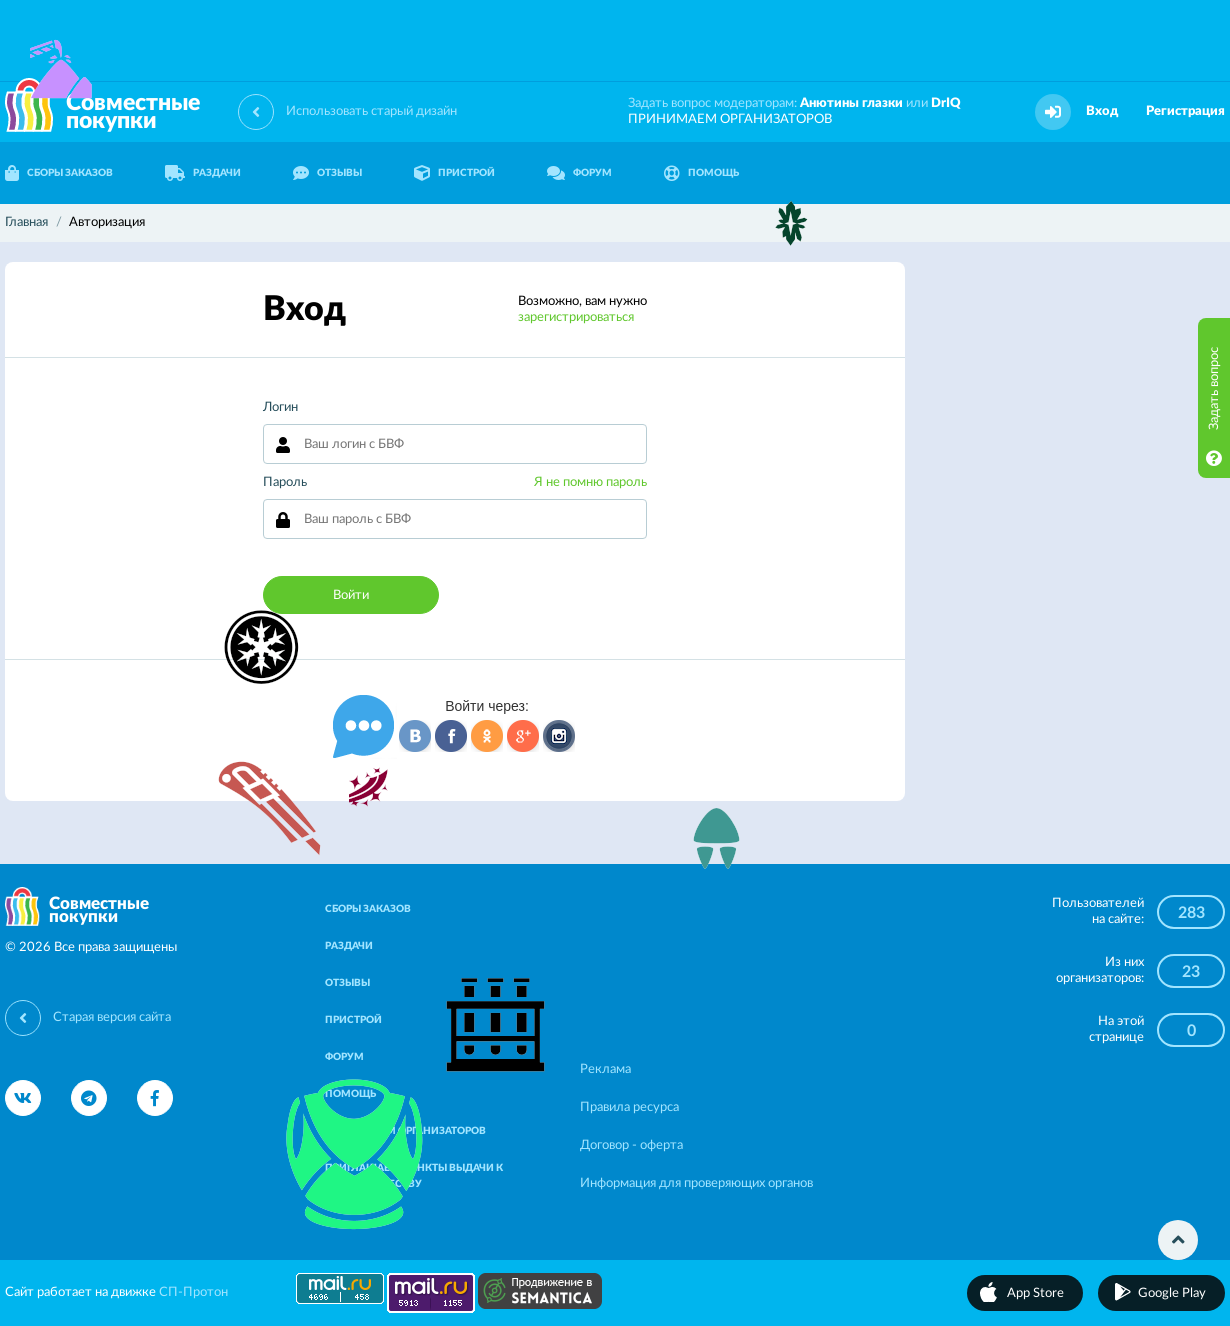  What do you see at coordinates (353, 1154) in the screenshot?
I see `select chest armor or torso protection` at bounding box center [353, 1154].